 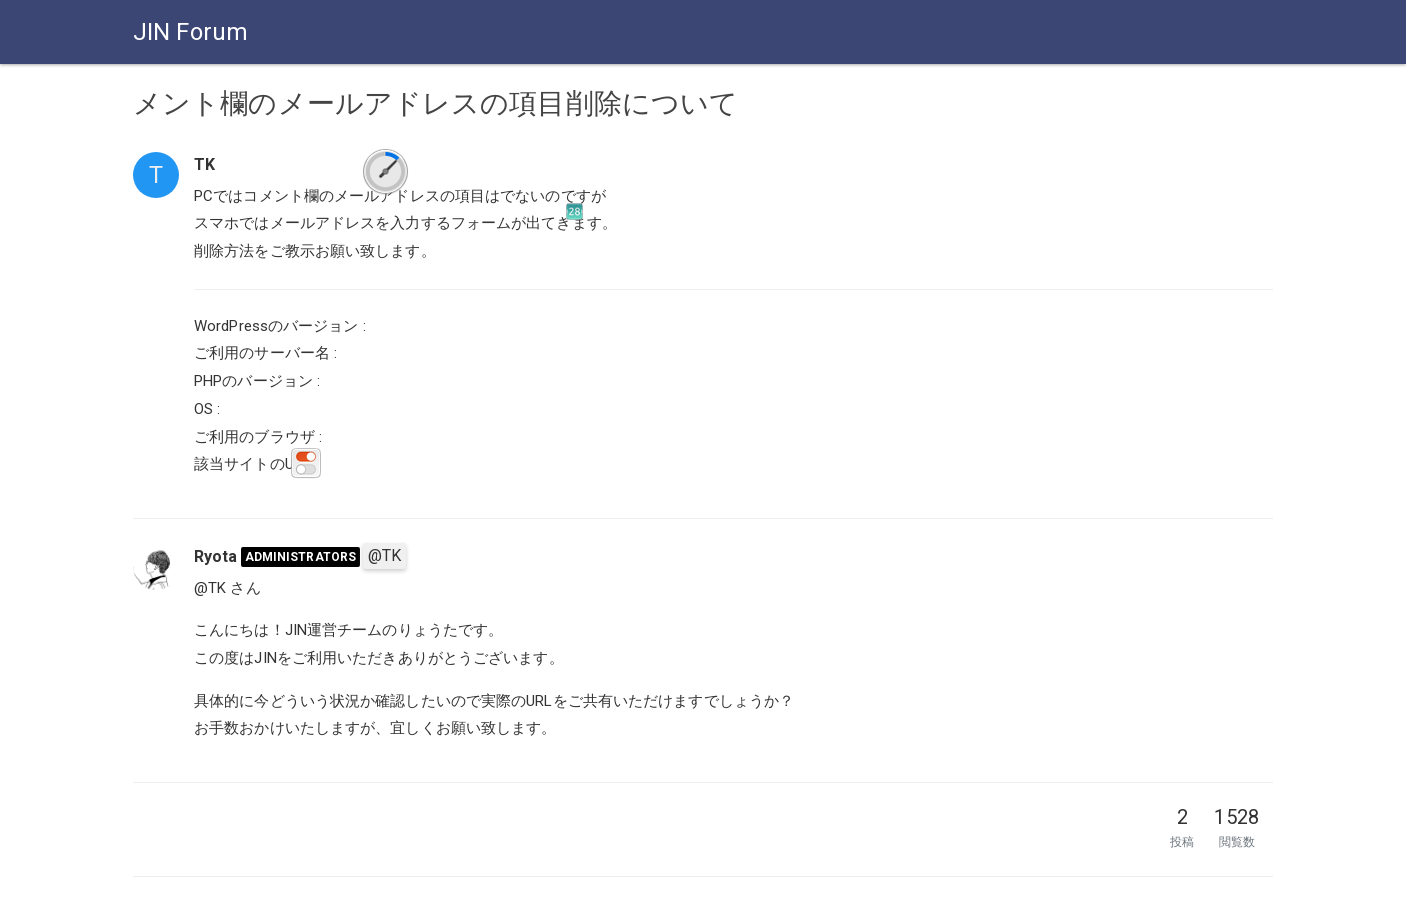 What do you see at coordinates (385, 171) in the screenshot?
I see `open sysprof system profiler` at bounding box center [385, 171].